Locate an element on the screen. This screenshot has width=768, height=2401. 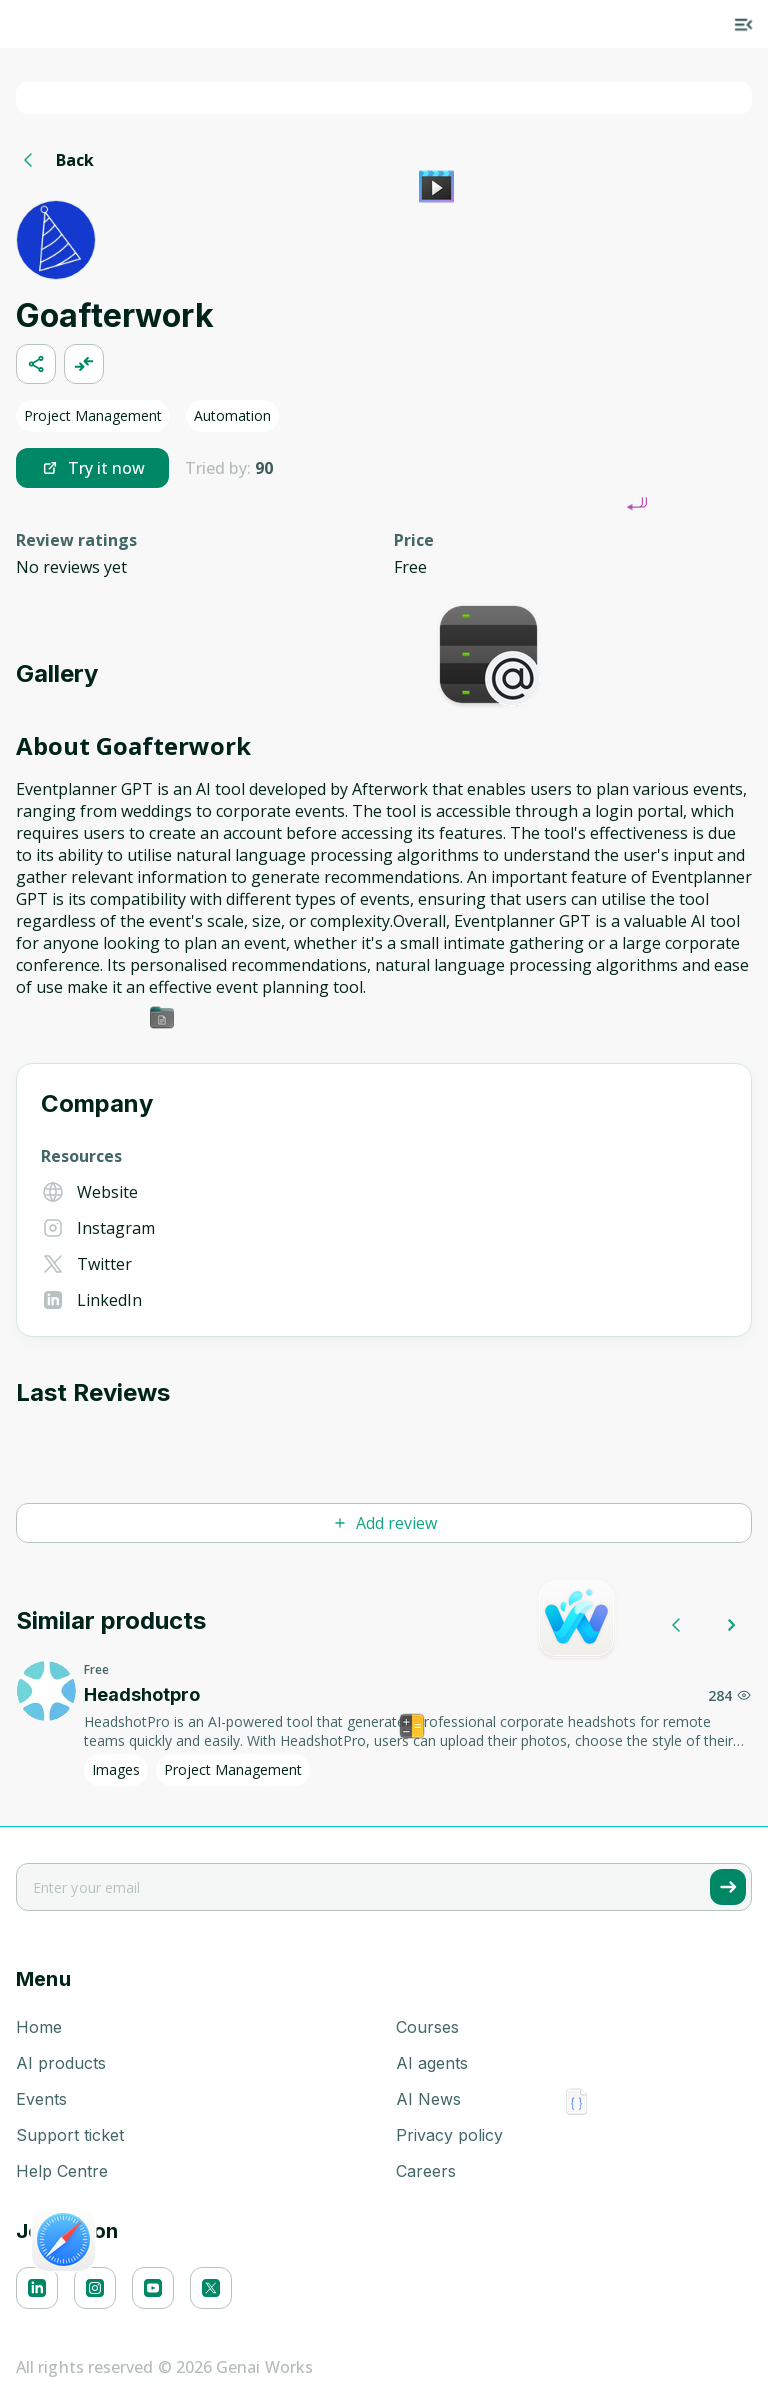
configure dns server settings is located at coordinates (488, 654).